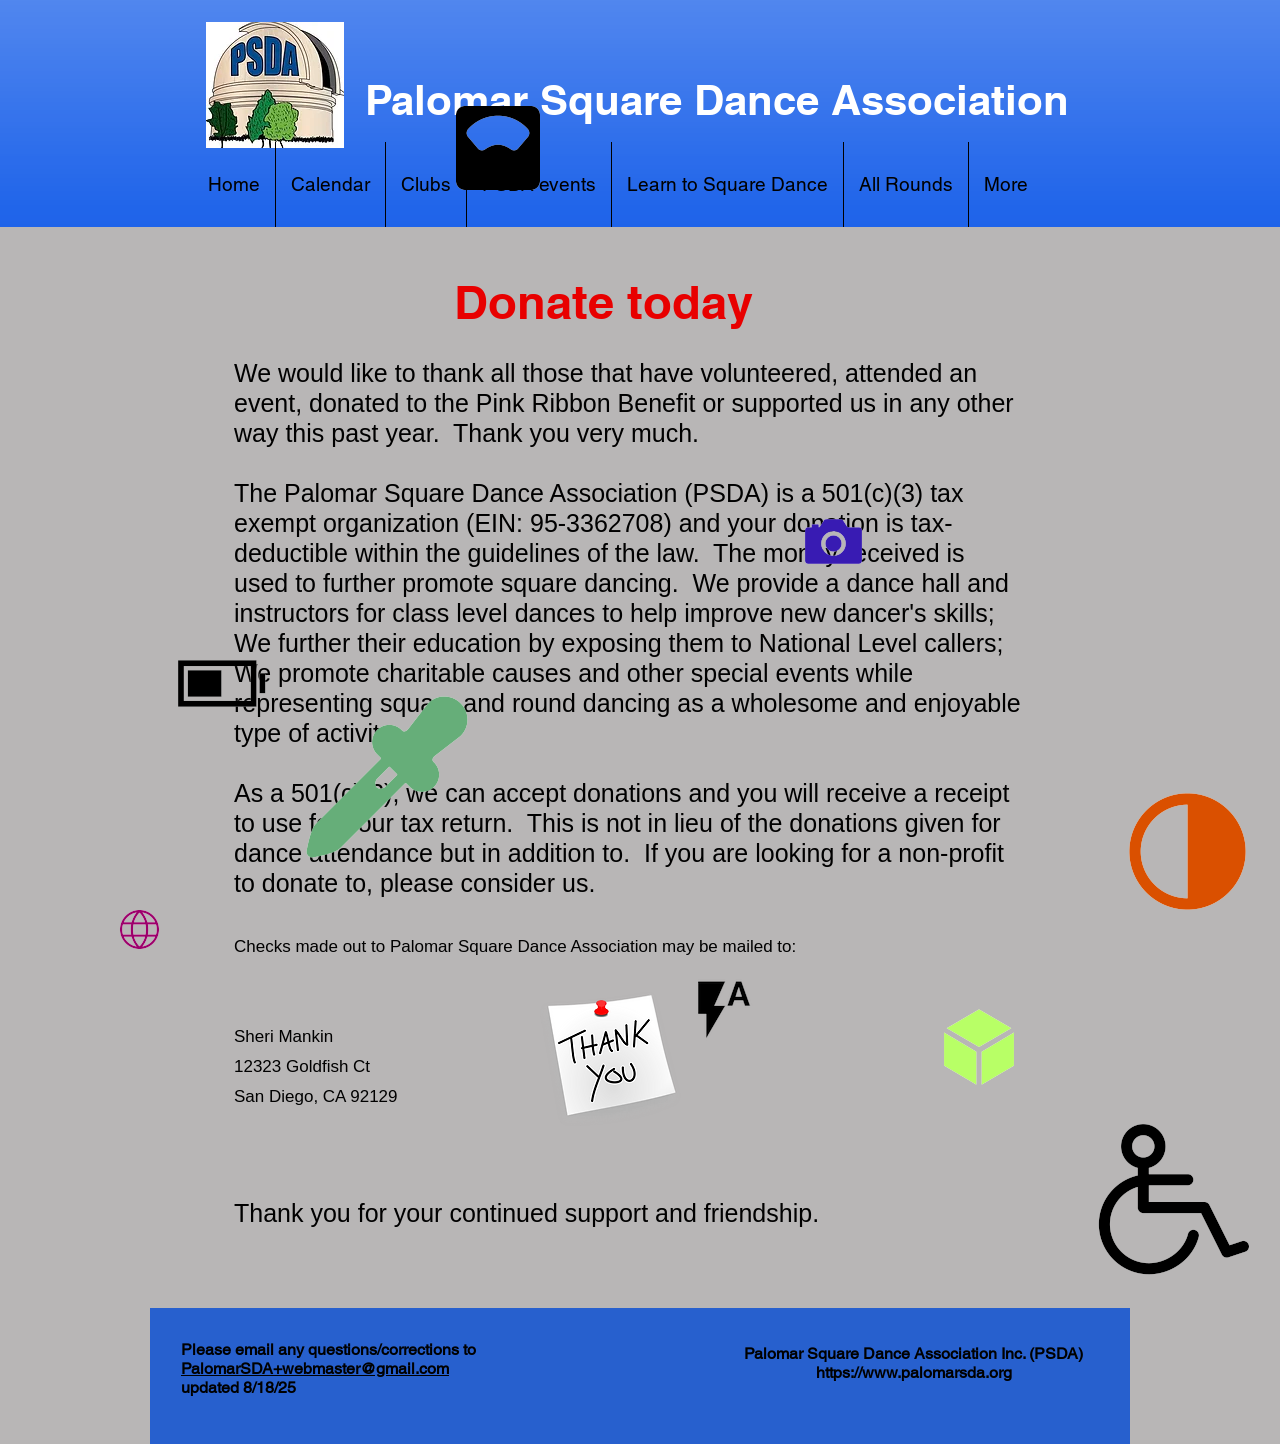  I want to click on set camera flash to automatic mode, so click(722, 1008).